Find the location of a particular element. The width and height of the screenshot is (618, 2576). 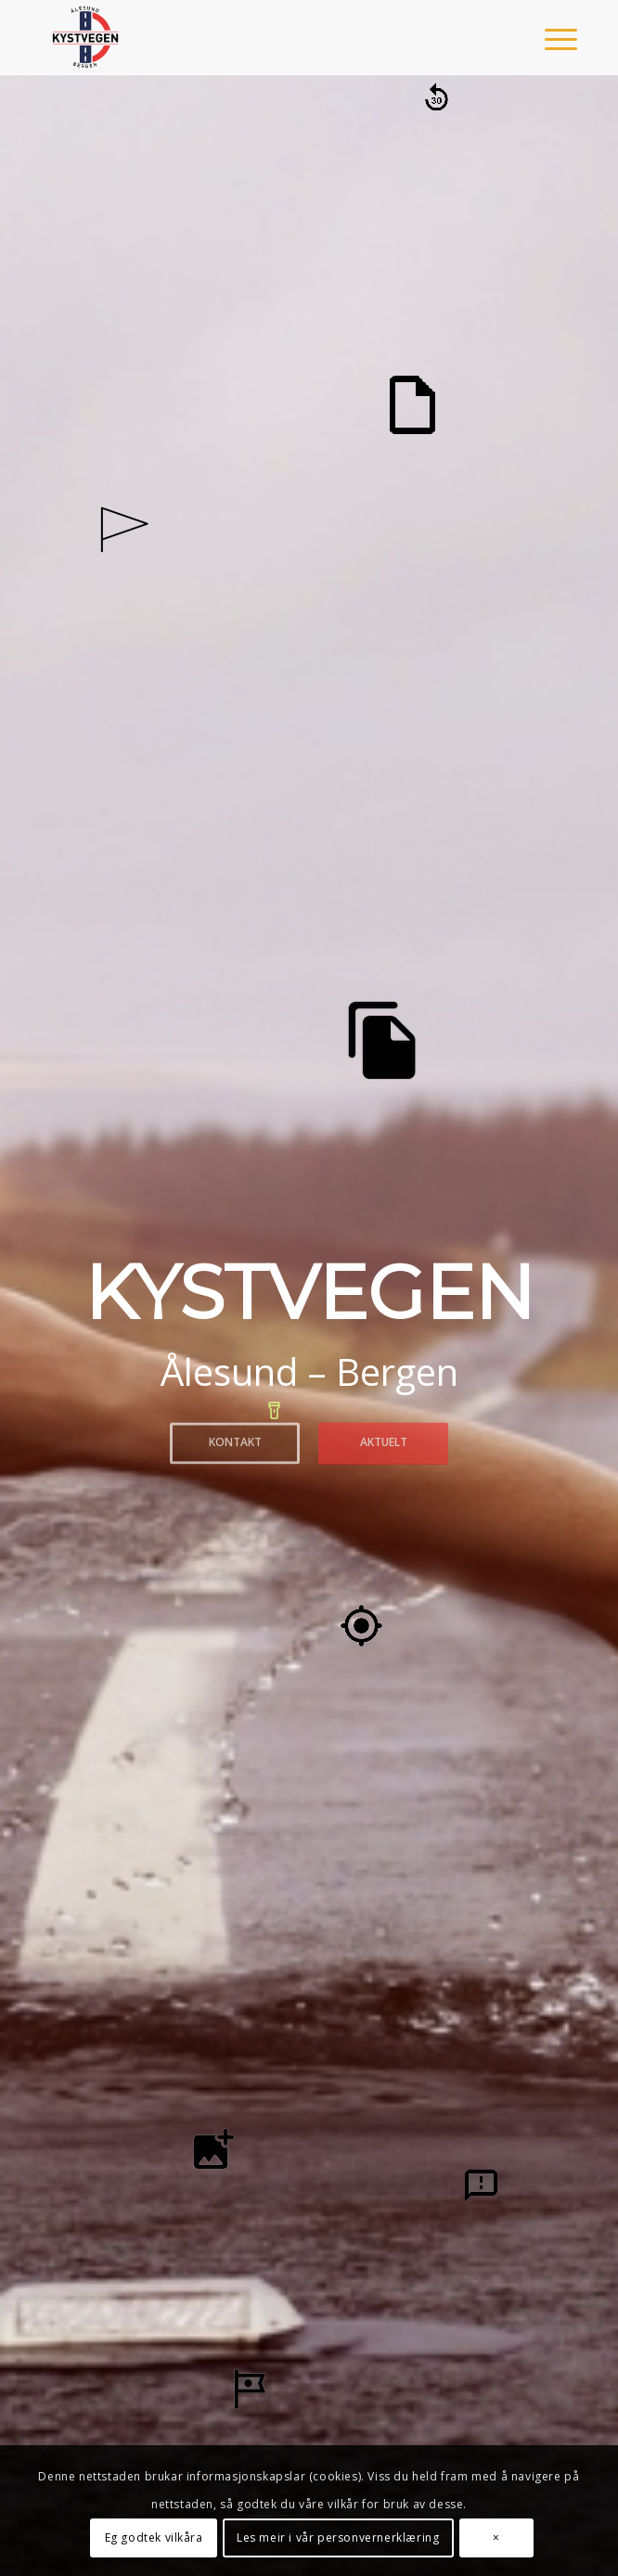

flag or bookmark an item is located at coordinates (120, 530).